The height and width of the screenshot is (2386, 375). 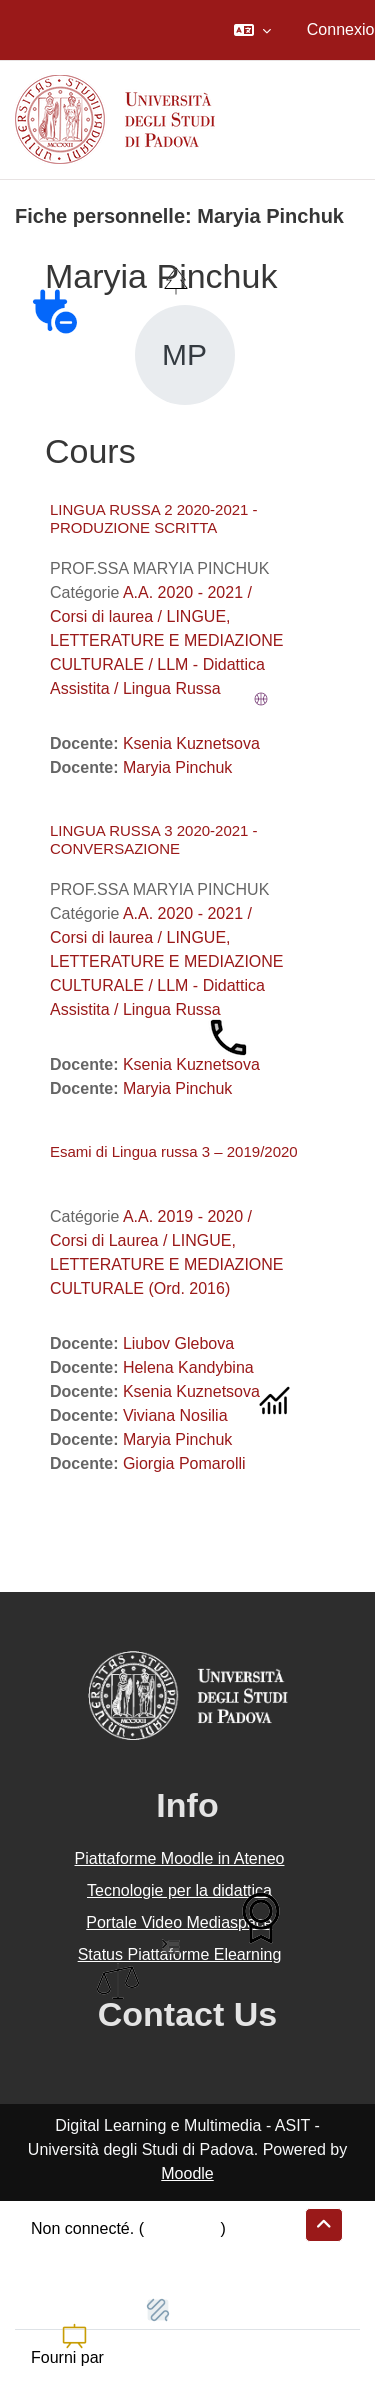 I want to click on view achievements or awards, so click(x=261, y=1918).